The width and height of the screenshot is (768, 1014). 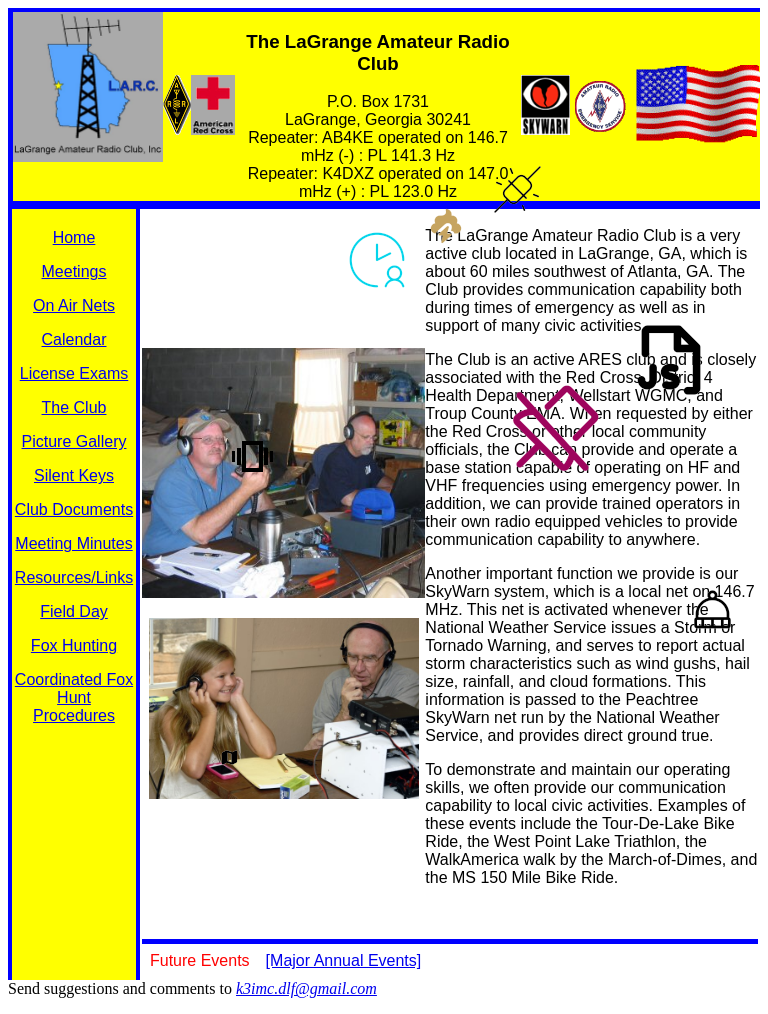 I want to click on indicates a system error or crash, so click(x=446, y=226).